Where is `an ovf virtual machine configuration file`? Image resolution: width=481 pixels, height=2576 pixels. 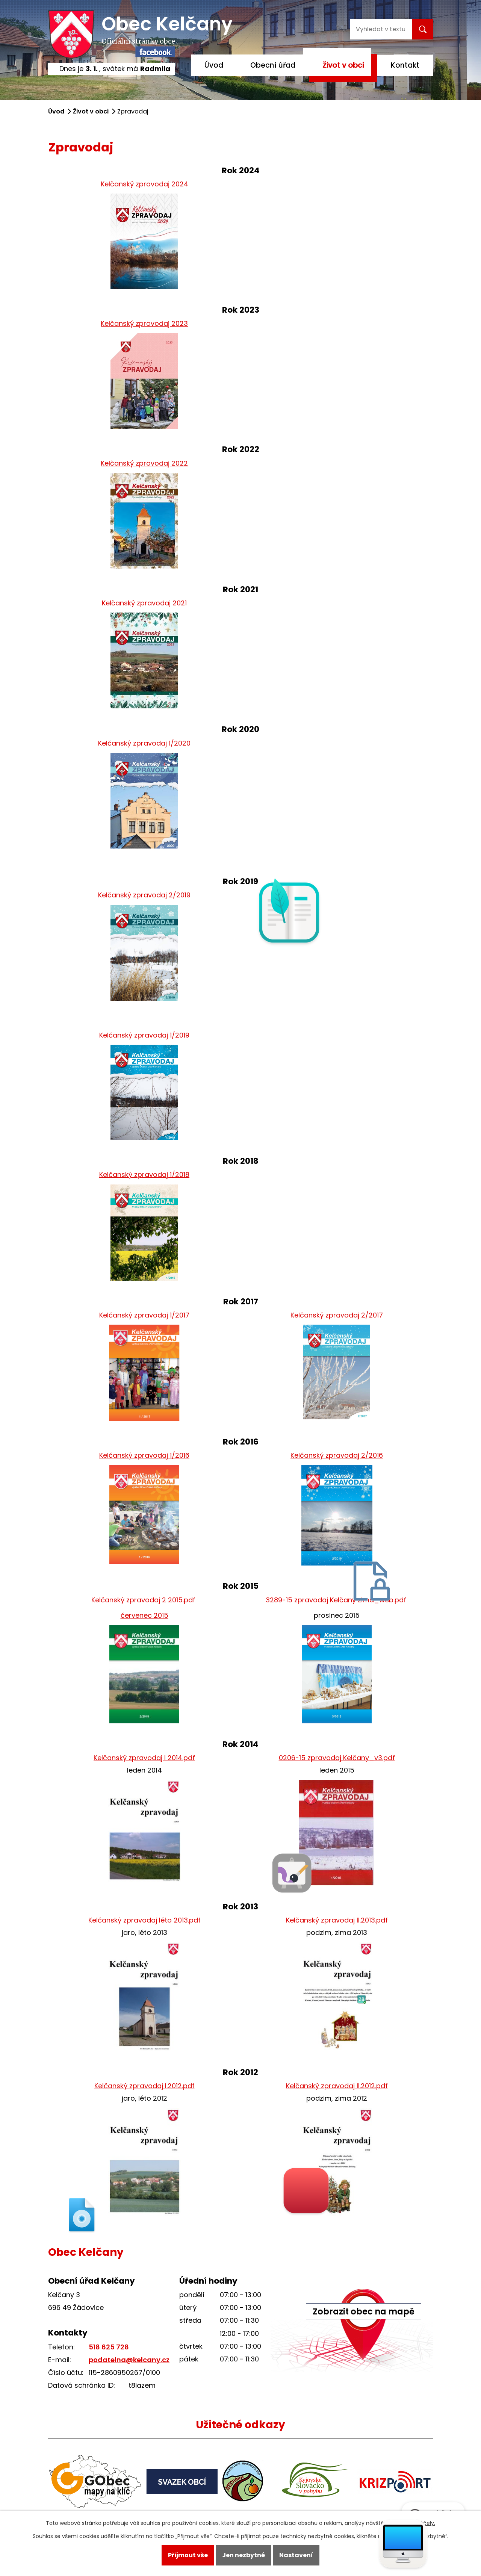 an ovf virtual machine configuration file is located at coordinates (82, 2215).